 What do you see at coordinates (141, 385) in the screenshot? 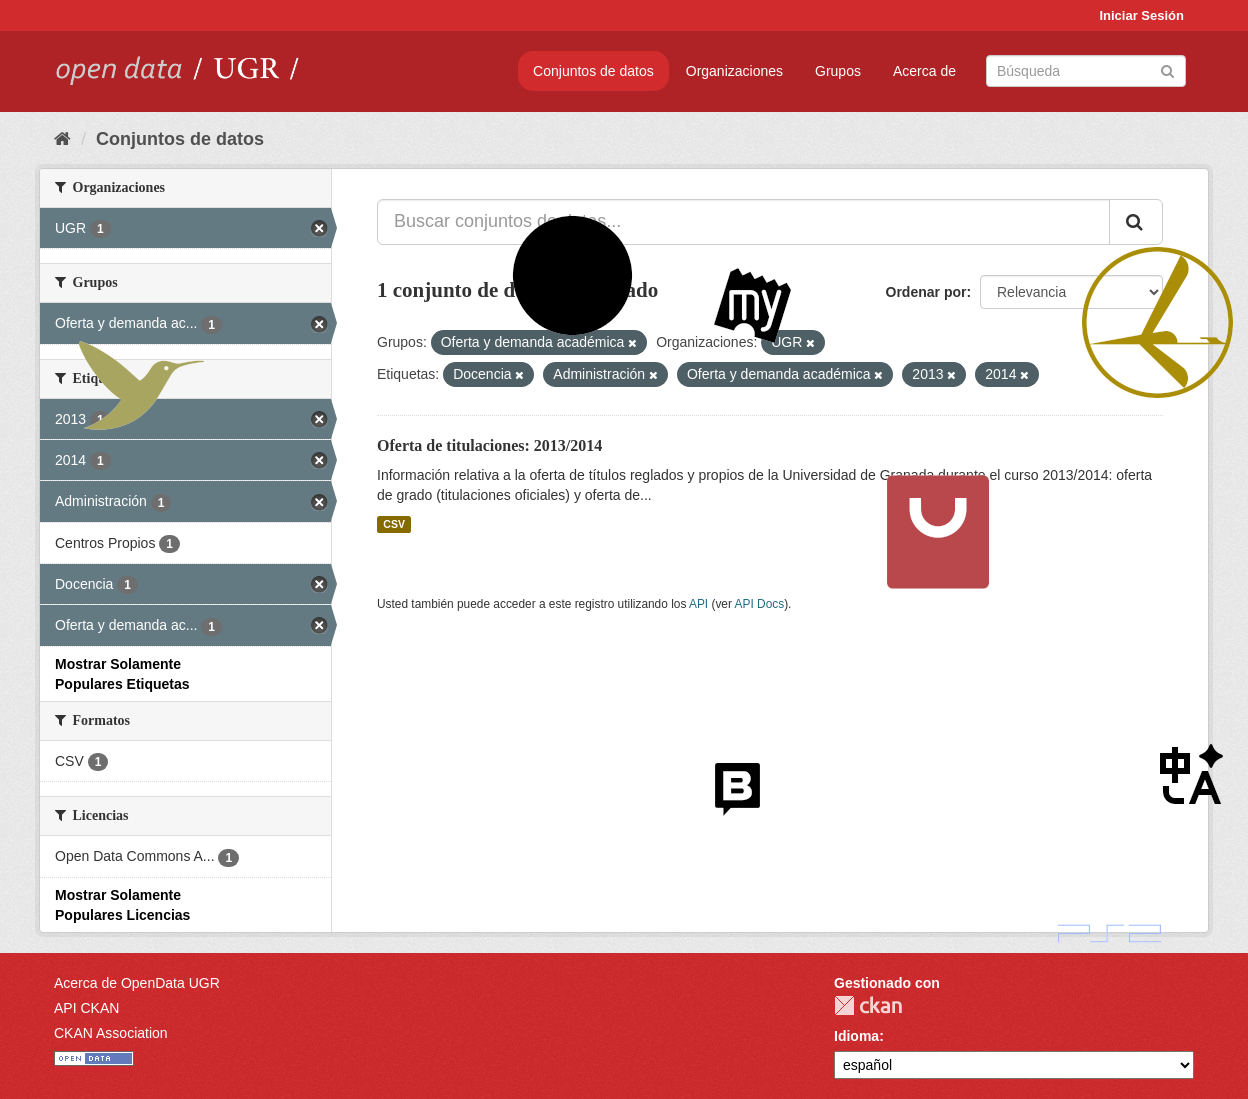
I see `fluent bit logo - open-source log processor and forwarder` at bounding box center [141, 385].